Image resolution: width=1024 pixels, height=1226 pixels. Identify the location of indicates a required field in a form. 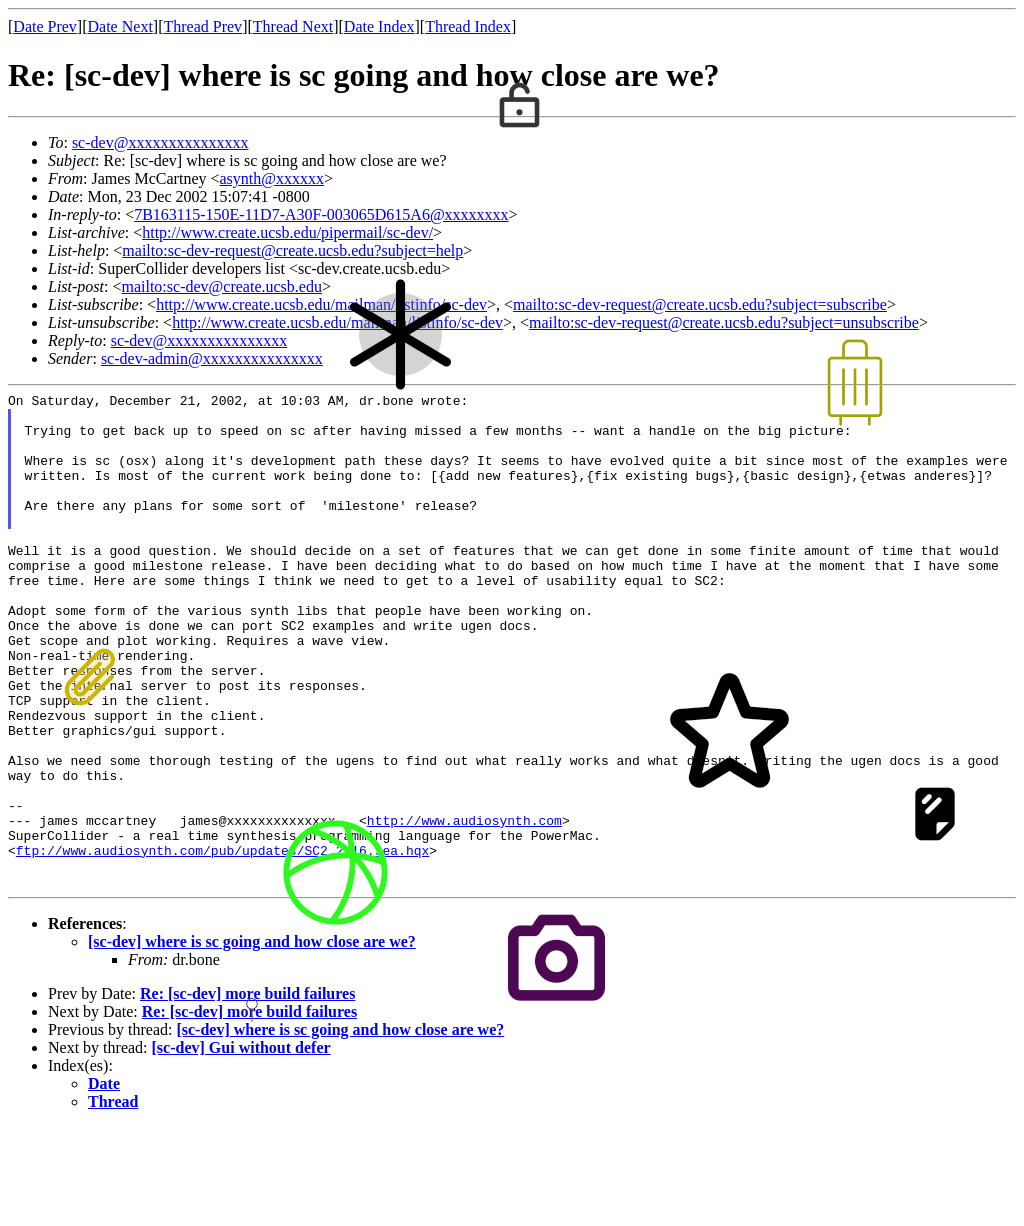
(400, 334).